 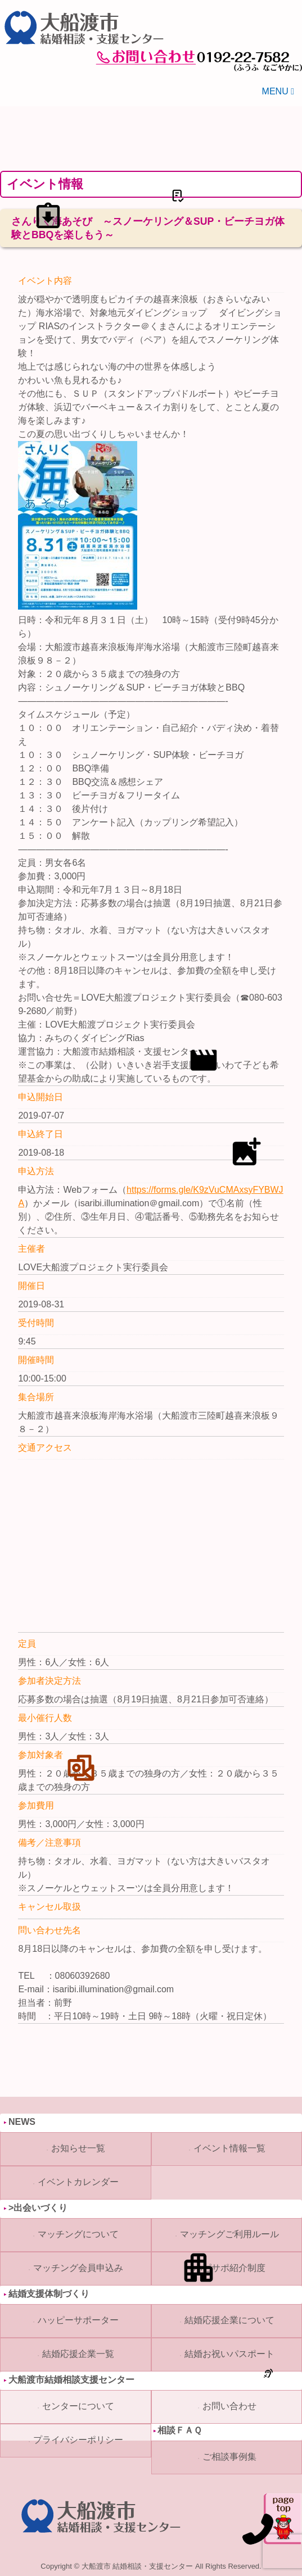 I want to click on download or receive an assignment, so click(x=48, y=216).